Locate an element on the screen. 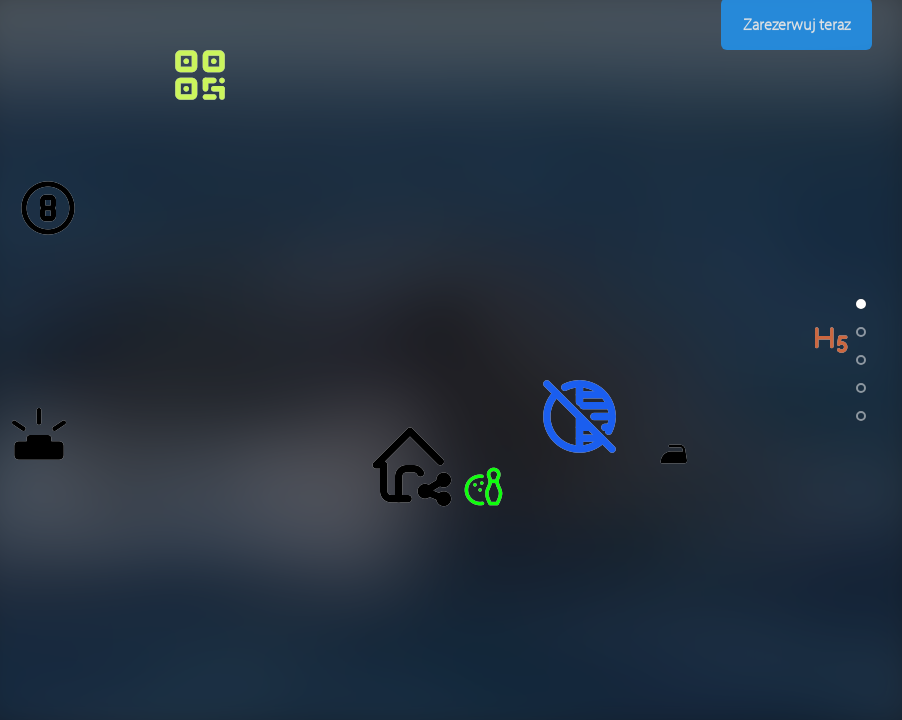 The height and width of the screenshot is (720, 902). format text as heading level 5 is located at coordinates (829, 339).